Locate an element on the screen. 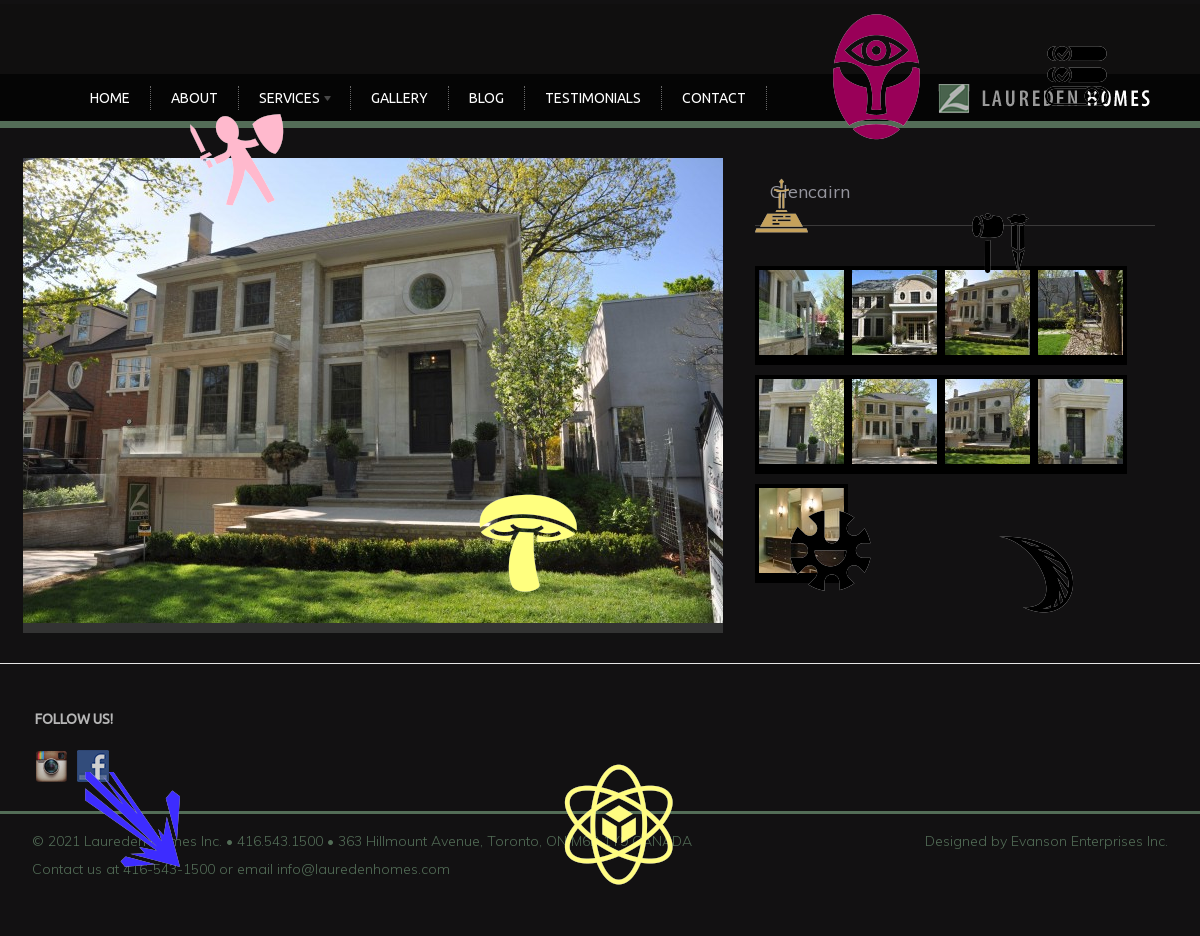  adjust settings with multiple toggle switches is located at coordinates (1077, 76).